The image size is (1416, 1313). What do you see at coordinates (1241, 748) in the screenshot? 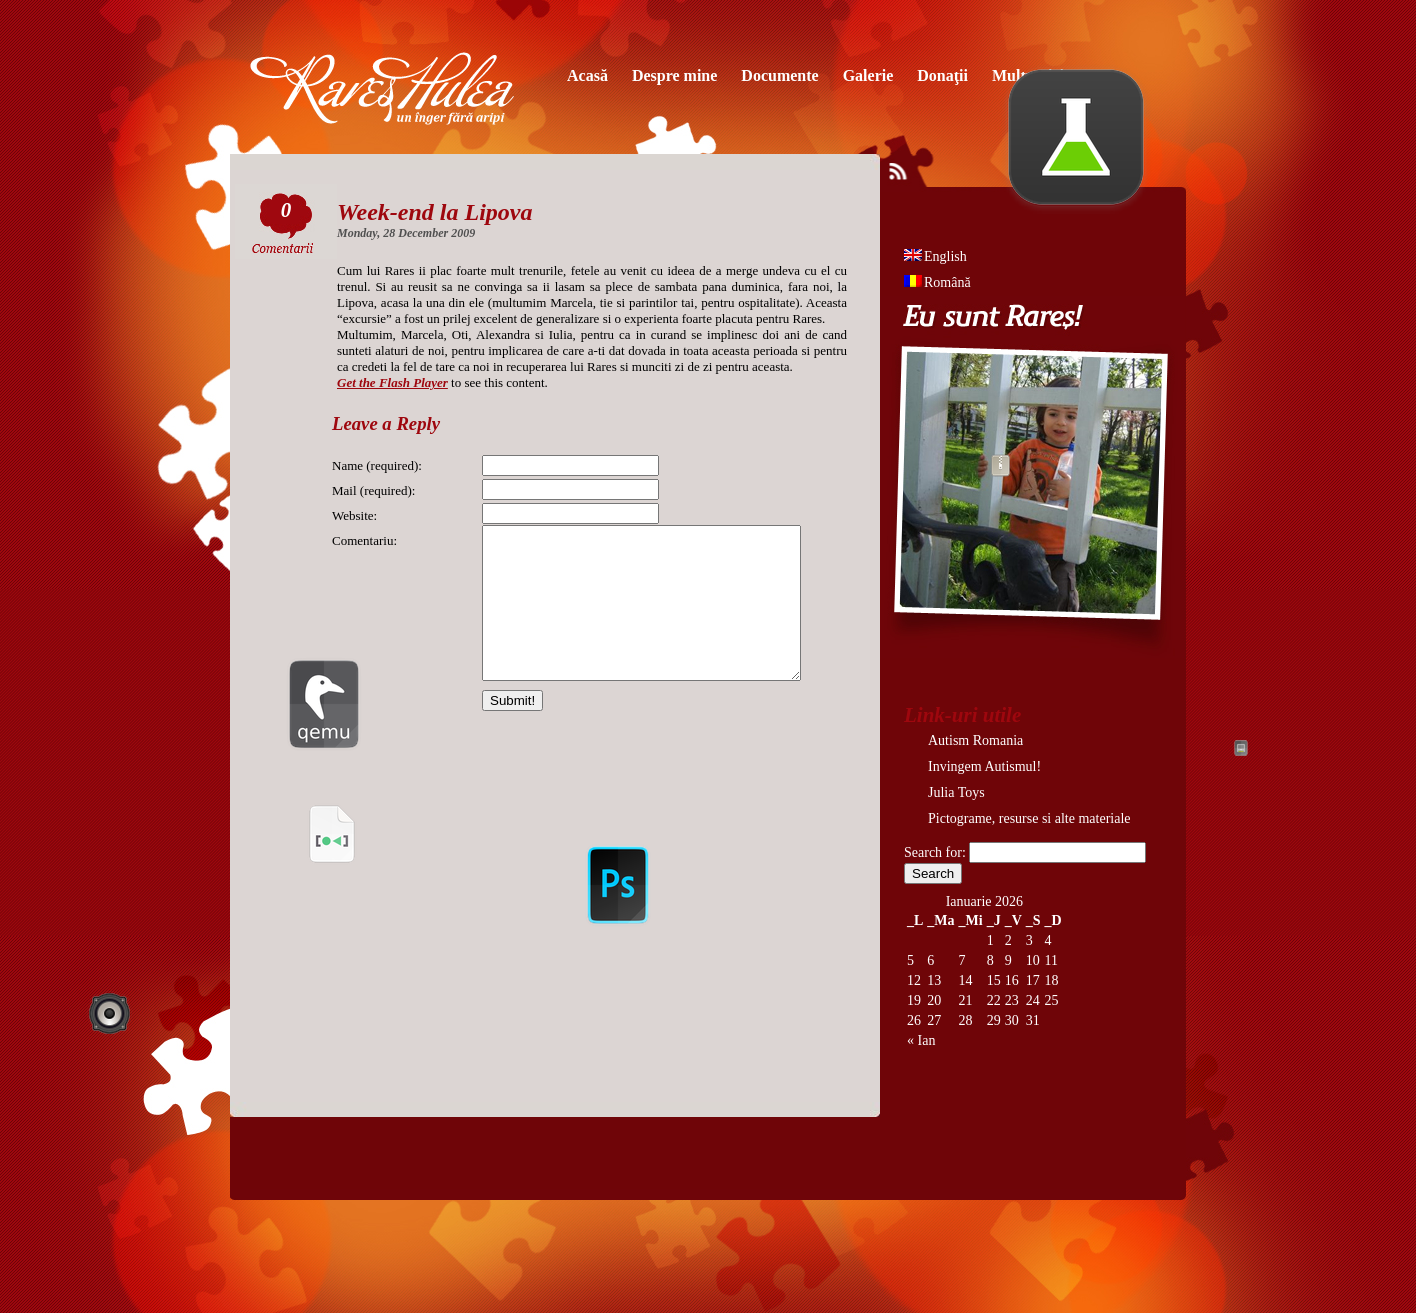
I see `indicates a retro game ROM file` at bounding box center [1241, 748].